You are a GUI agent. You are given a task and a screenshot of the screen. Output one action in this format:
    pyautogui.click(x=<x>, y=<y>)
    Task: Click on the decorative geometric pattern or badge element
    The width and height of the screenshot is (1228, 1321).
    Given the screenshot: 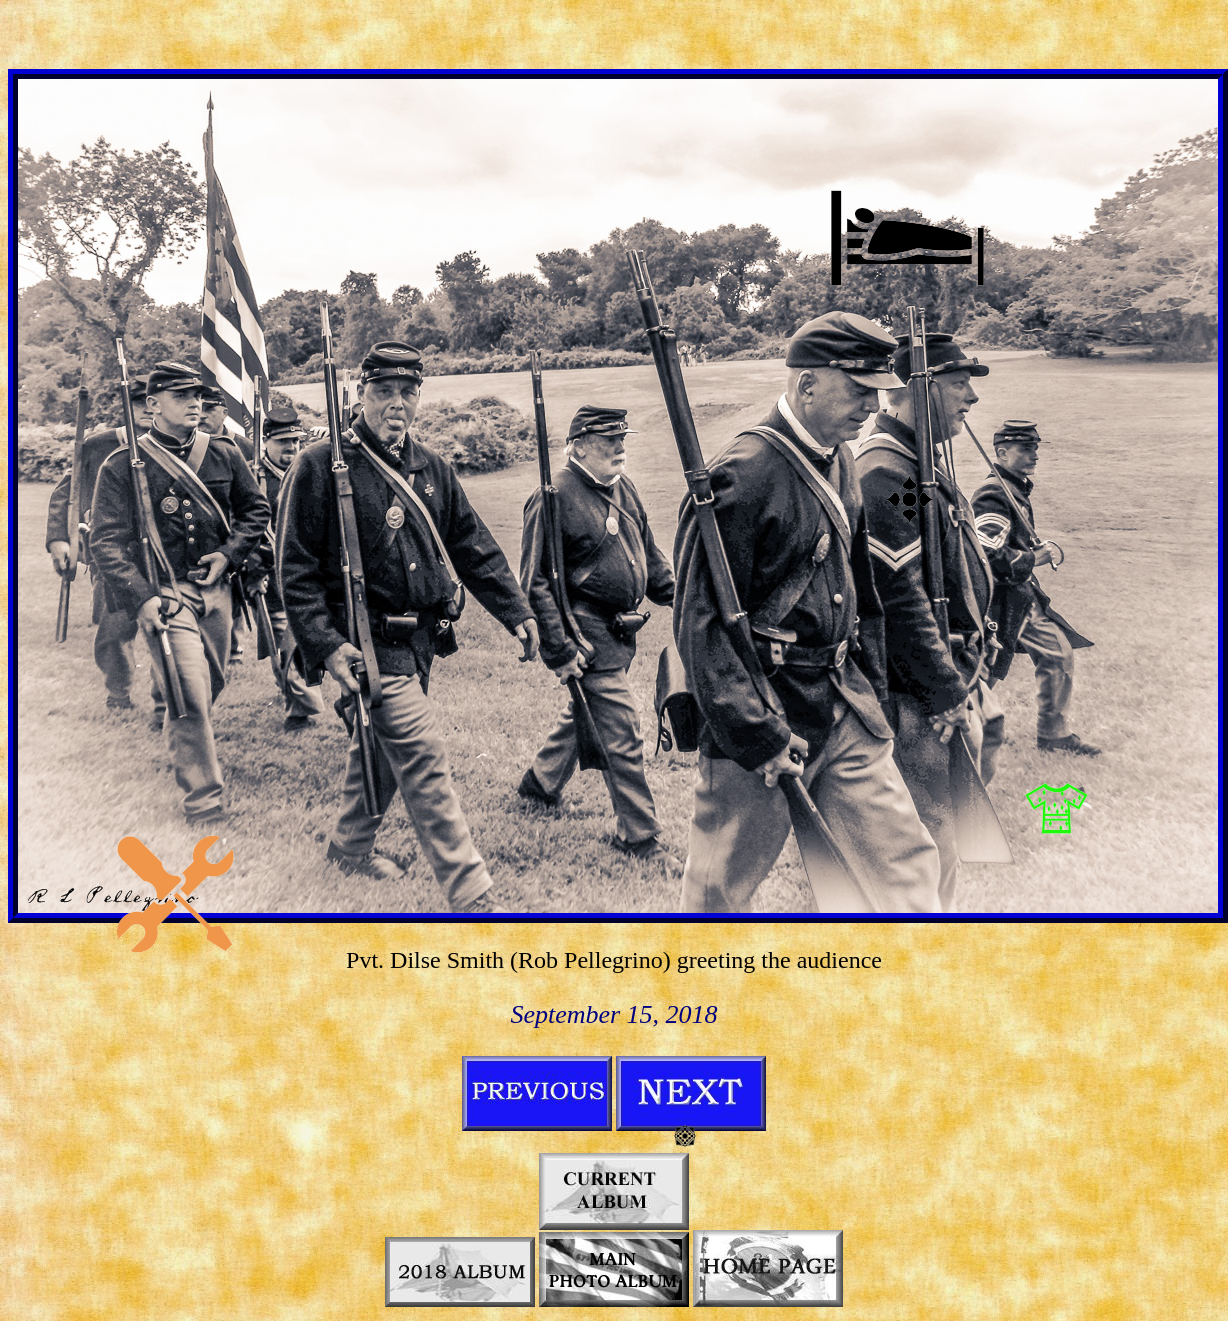 What is the action you would take?
    pyautogui.click(x=685, y=1136)
    